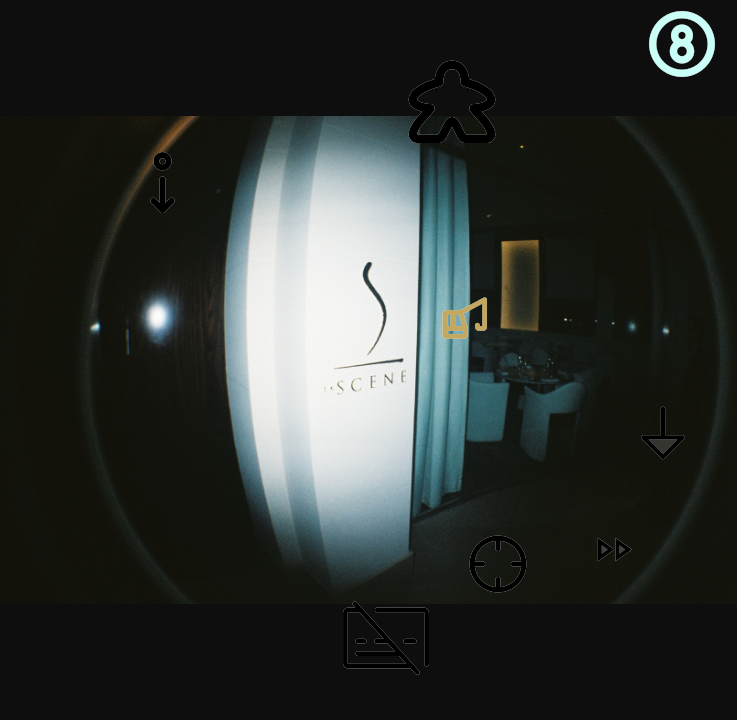 The width and height of the screenshot is (737, 720). What do you see at coordinates (663, 433) in the screenshot?
I see `download a file or content` at bounding box center [663, 433].